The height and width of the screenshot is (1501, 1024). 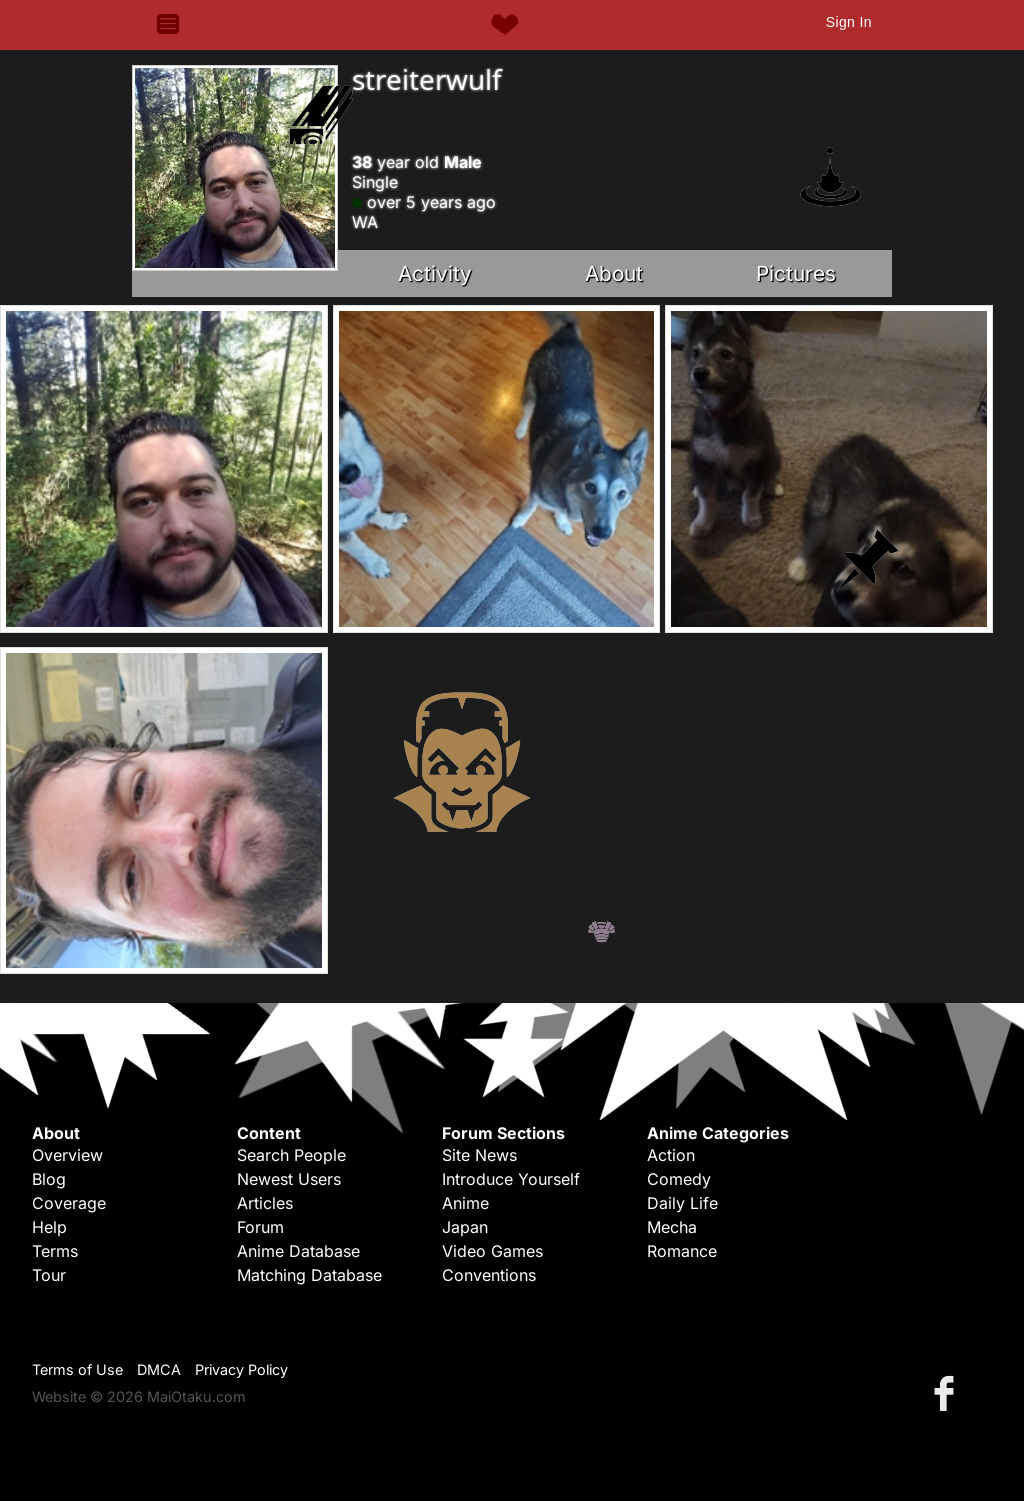 What do you see at coordinates (321, 115) in the screenshot?
I see `wood beam resource or building material` at bounding box center [321, 115].